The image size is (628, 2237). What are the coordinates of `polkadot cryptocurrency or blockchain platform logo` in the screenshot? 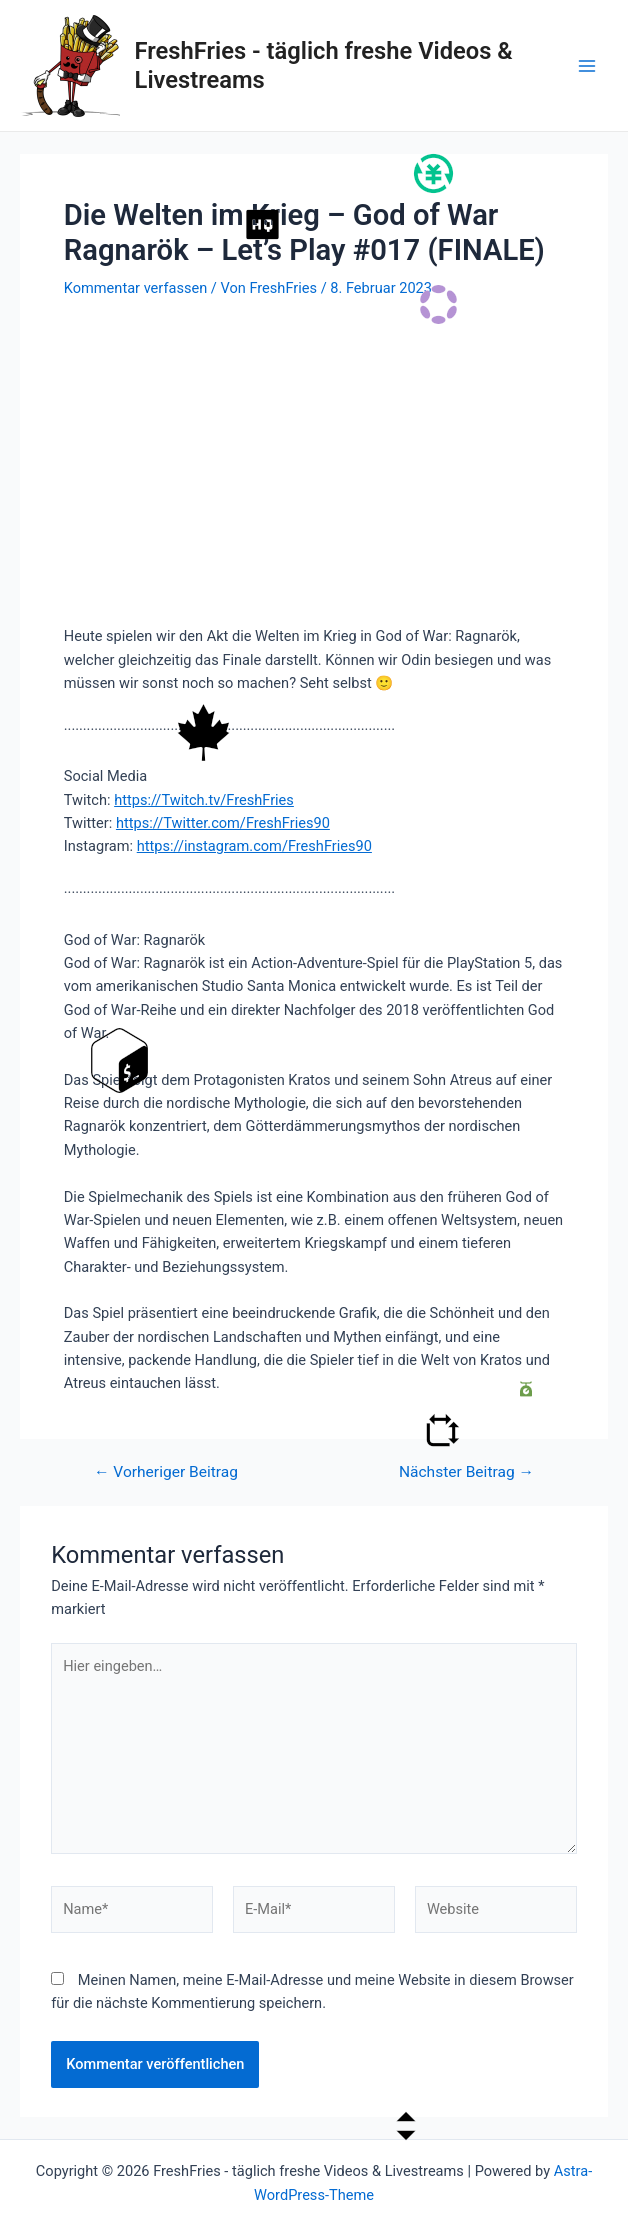 It's located at (438, 304).